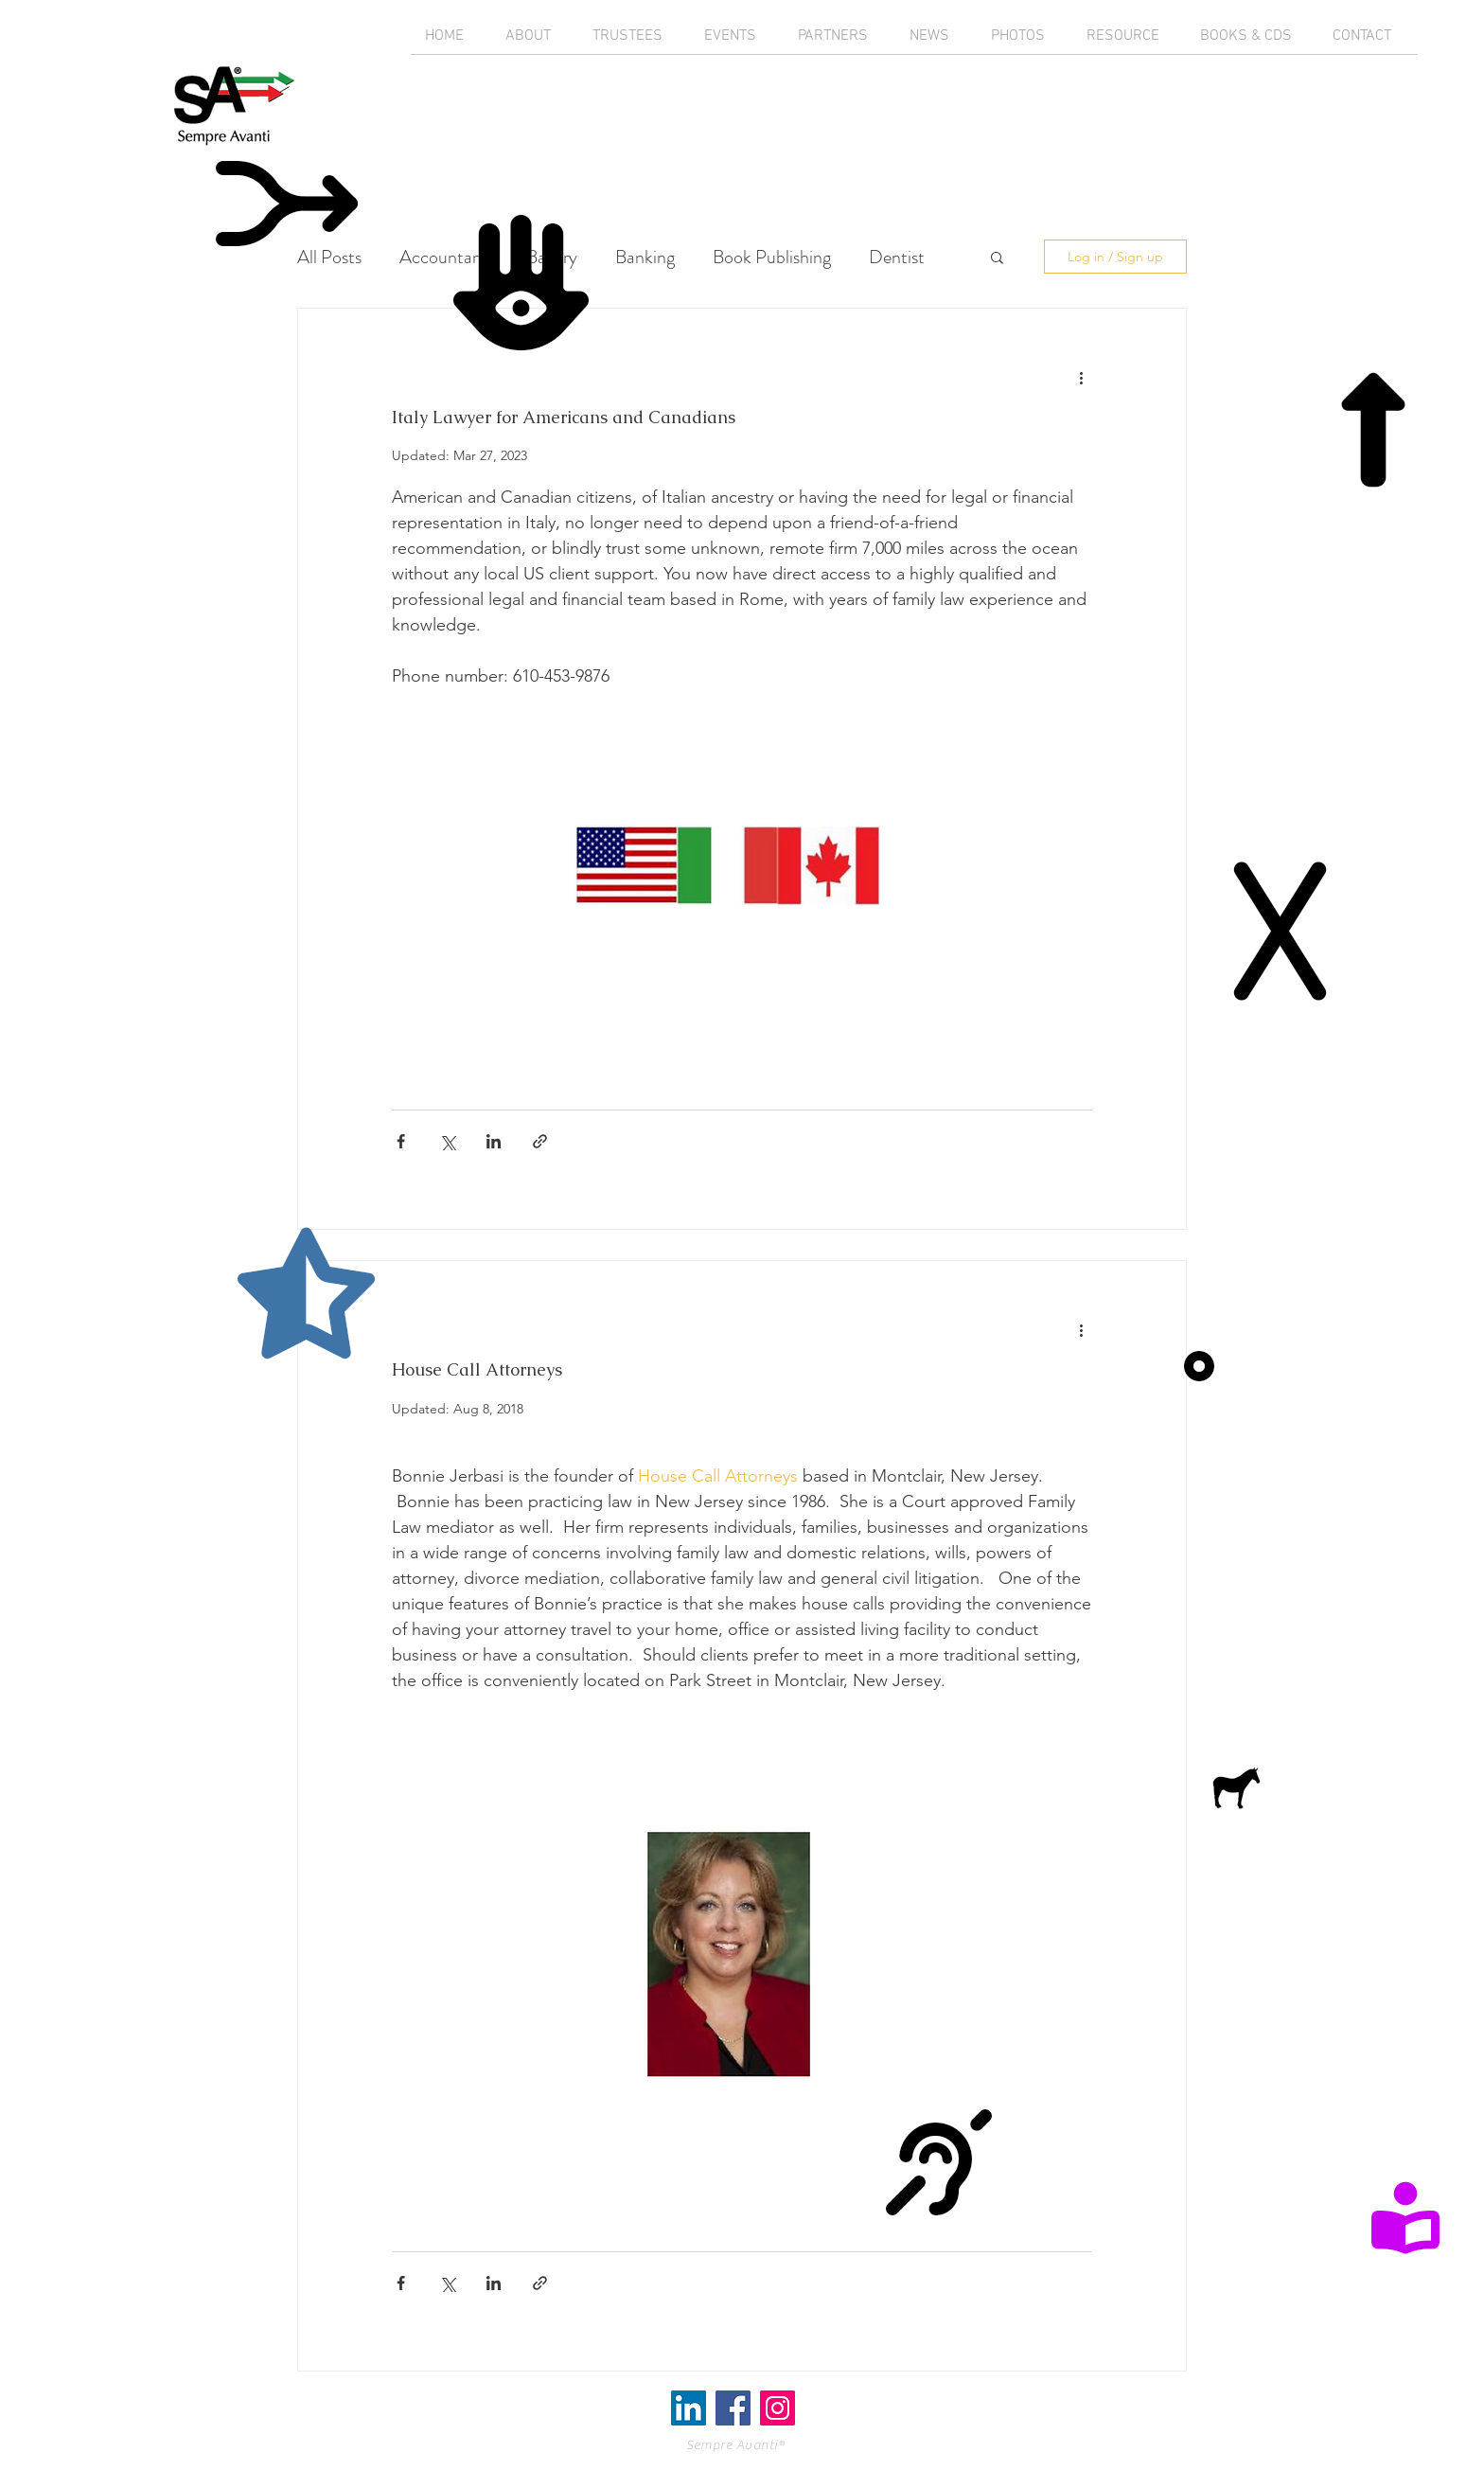 The height and width of the screenshot is (2470, 1484). What do you see at coordinates (1199, 1366) in the screenshot?
I see `indicates a selected radio button option` at bounding box center [1199, 1366].